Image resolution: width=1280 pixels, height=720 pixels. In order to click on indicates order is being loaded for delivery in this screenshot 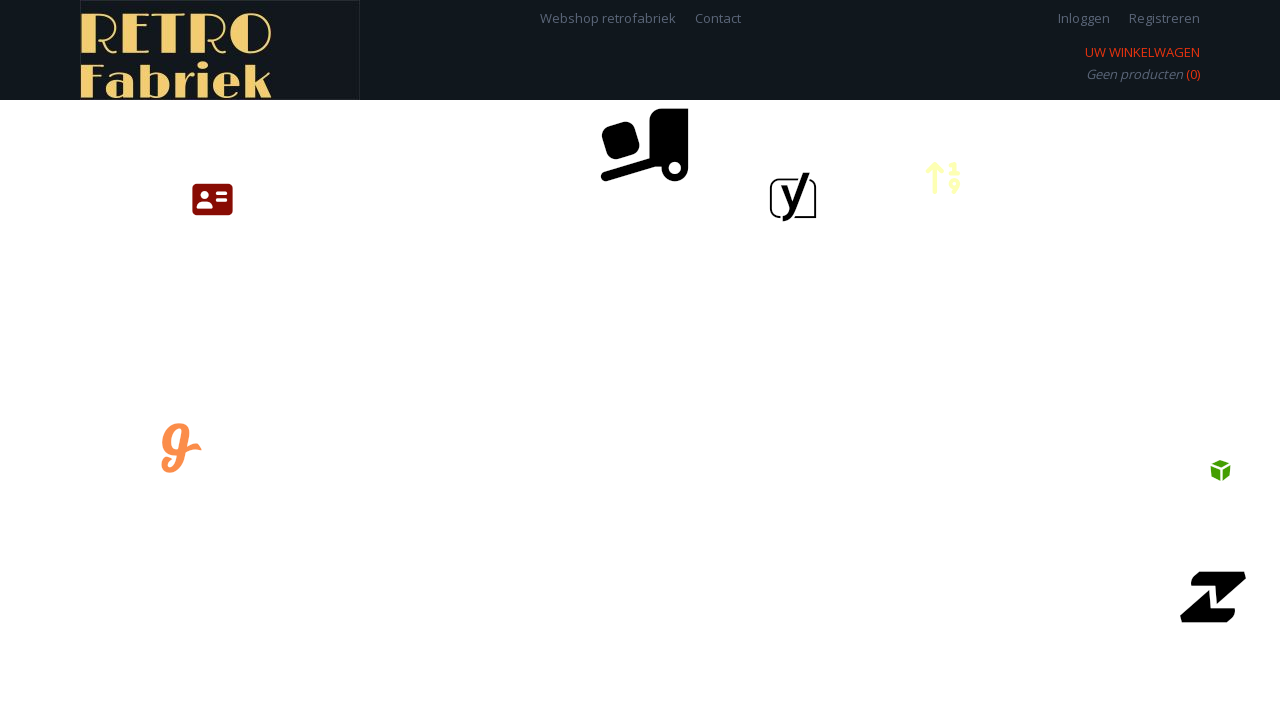, I will do `click(644, 142)`.